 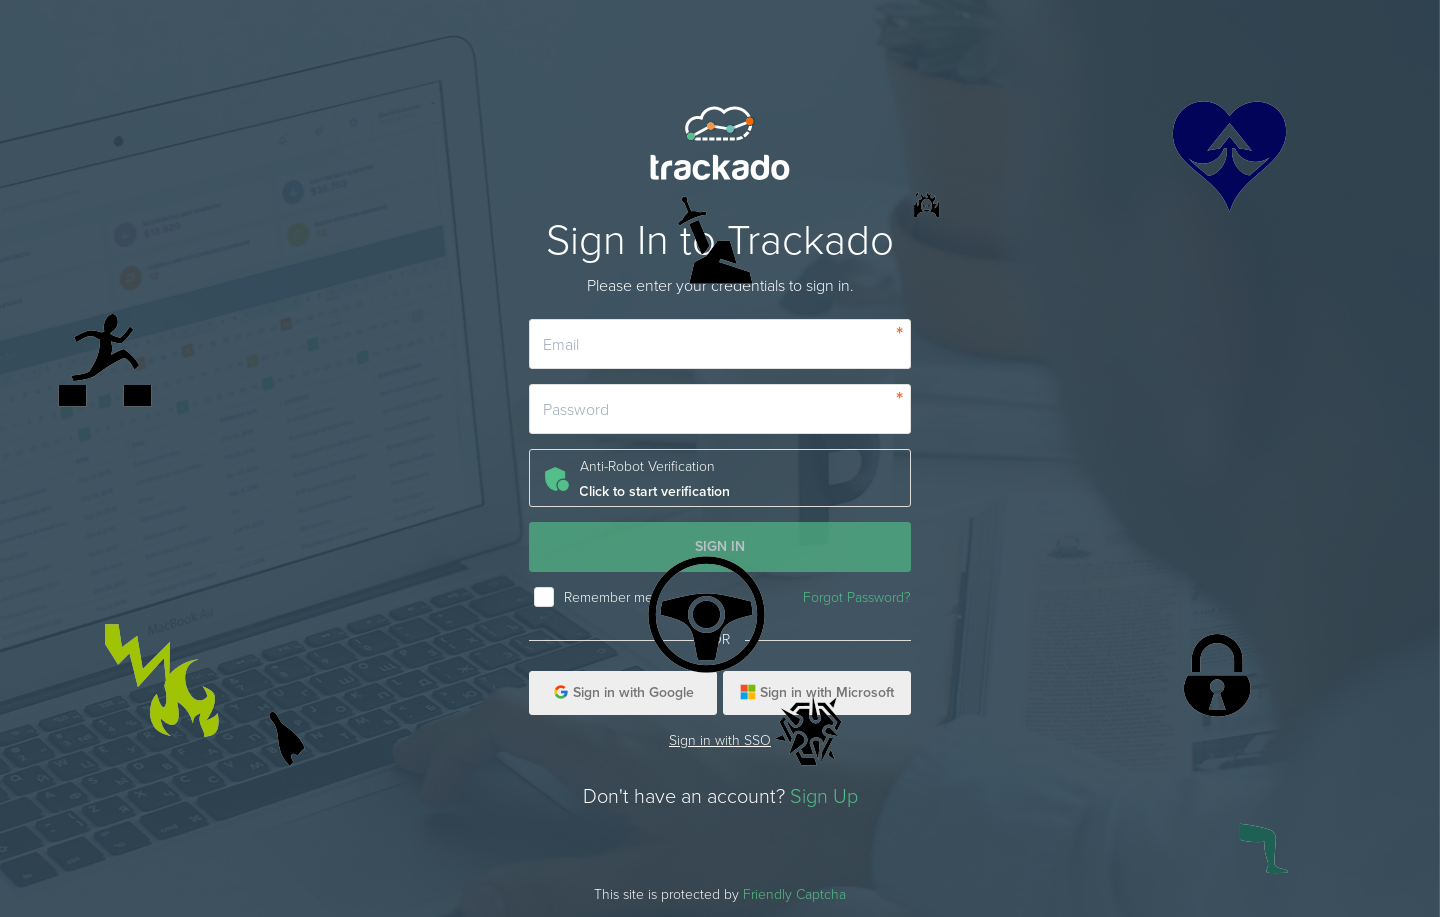 I want to click on activate defensive ability or shield spell, so click(x=810, y=731).